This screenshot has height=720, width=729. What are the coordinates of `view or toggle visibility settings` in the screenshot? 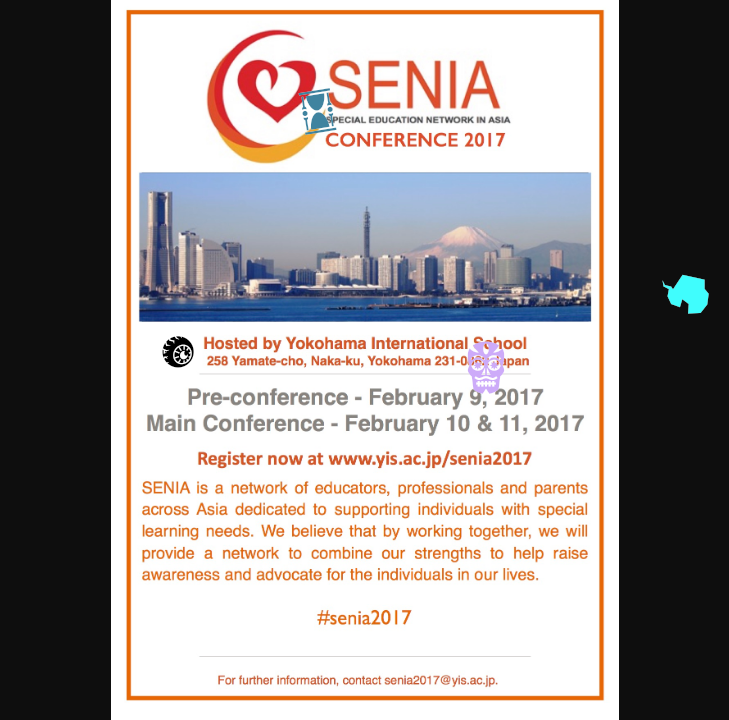 It's located at (178, 352).